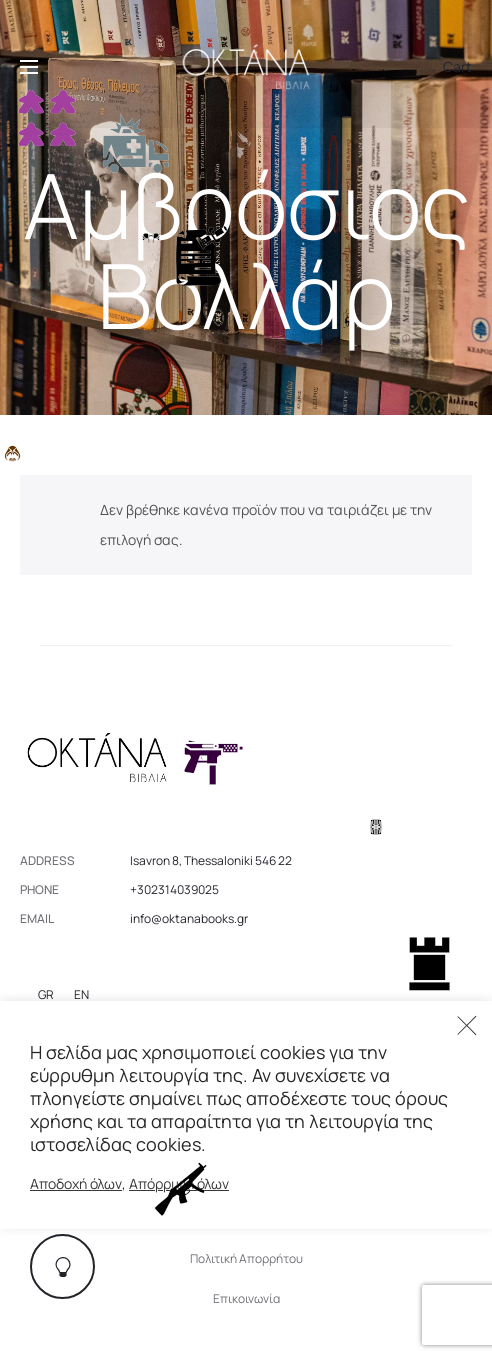 The image size is (492, 1359). Describe the element at coordinates (429, 959) in the screenshot. I see `play chess or access chess game` at that location.